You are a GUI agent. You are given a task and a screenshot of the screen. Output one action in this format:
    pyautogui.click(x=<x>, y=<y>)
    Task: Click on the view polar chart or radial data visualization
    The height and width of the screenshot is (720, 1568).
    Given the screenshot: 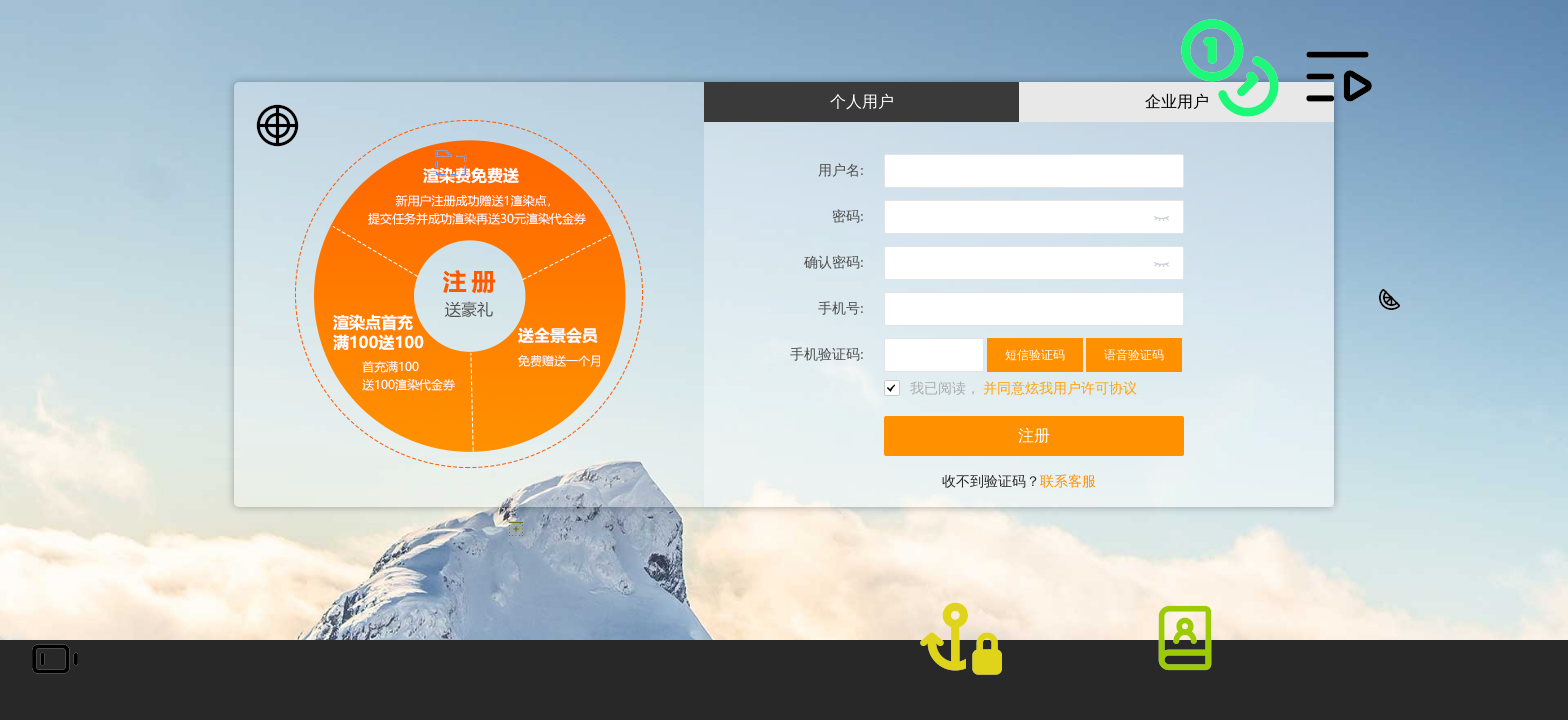 What is the action you would take?
    pyautogui.click(x=277, y=125)
    